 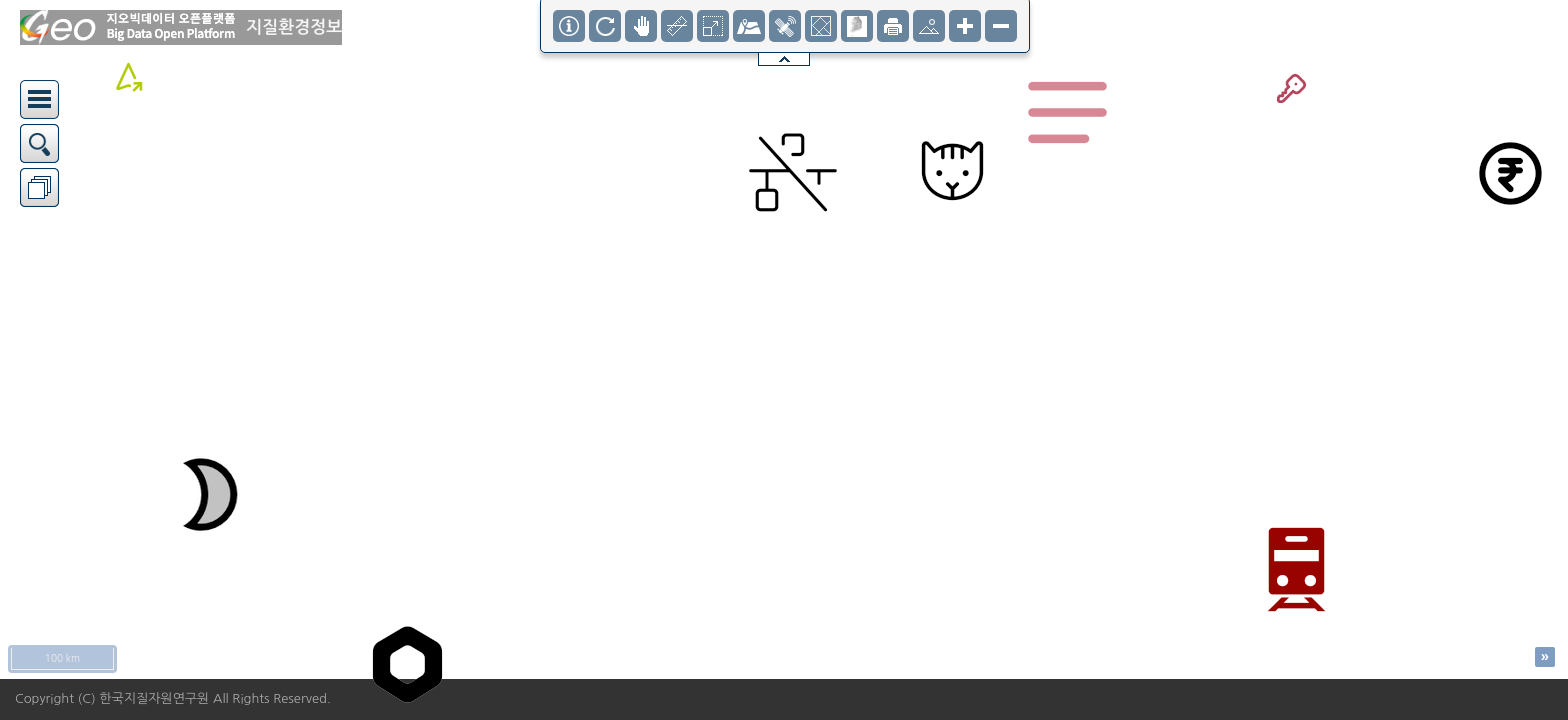 What do you see at coordinates (1067, 112) in the screenshot?
I see `justify text alignment` at bounding box center [1067, 112].